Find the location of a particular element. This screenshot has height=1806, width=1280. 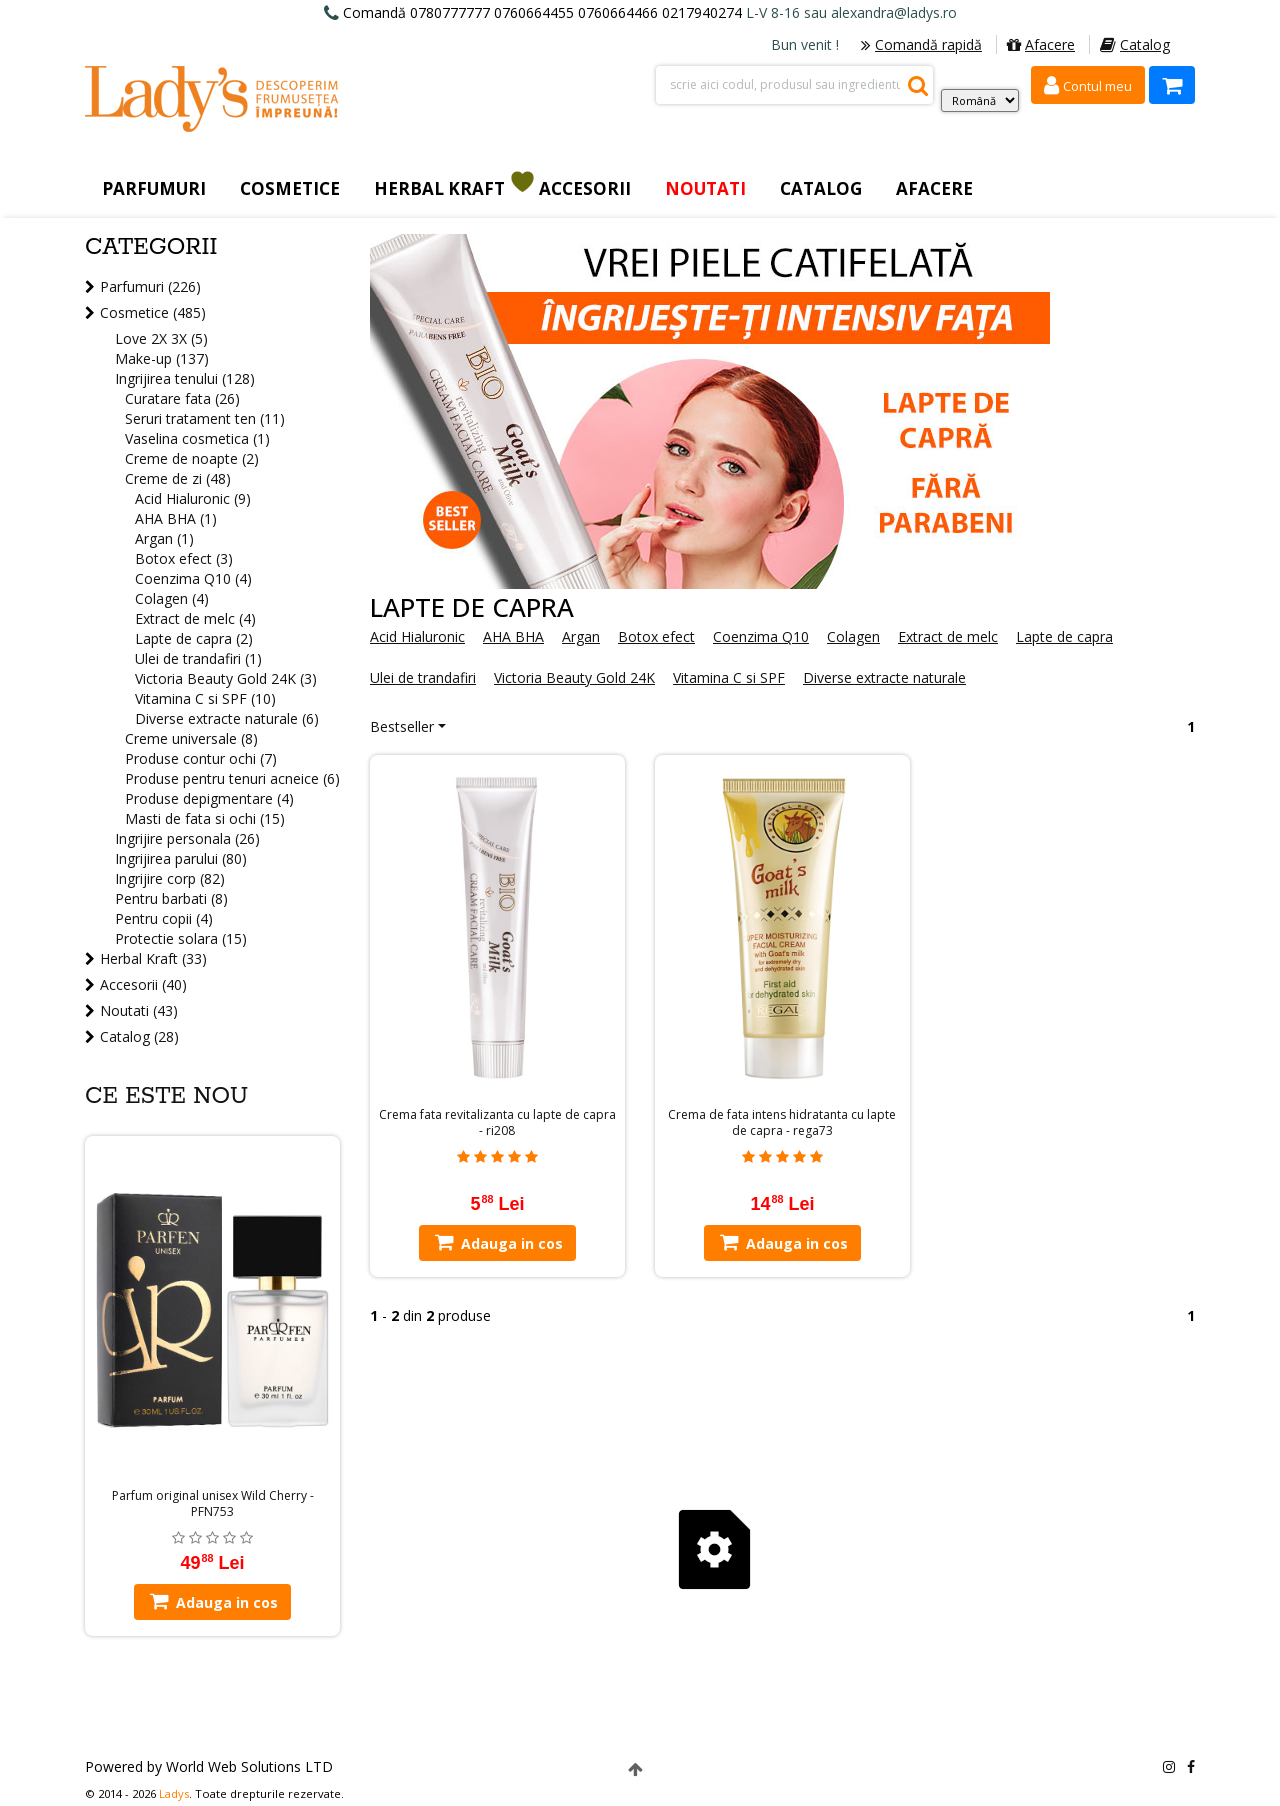

add to favorites is located at coordinates (522, 181).